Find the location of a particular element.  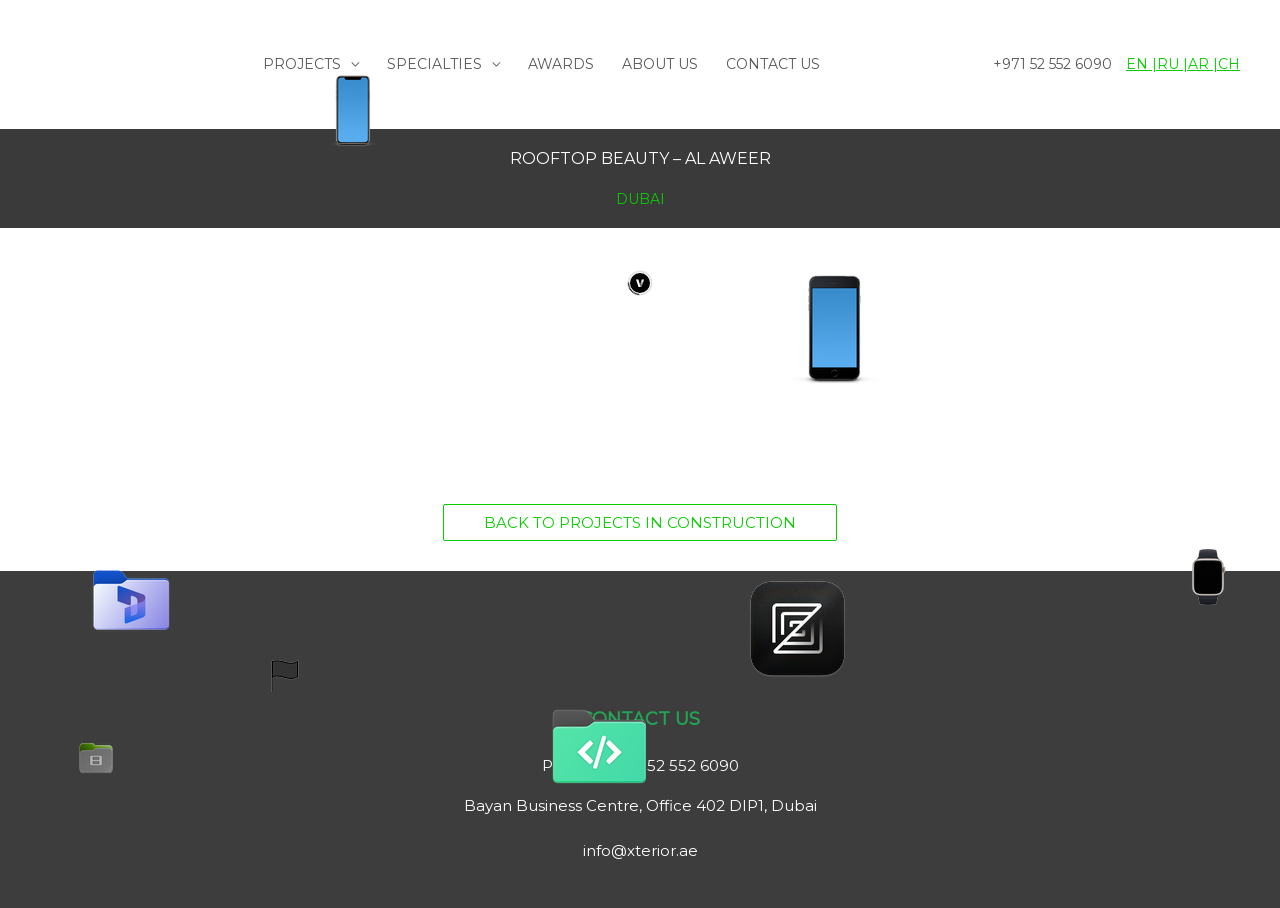

open your videos folder is located at coordinates (96, 758).